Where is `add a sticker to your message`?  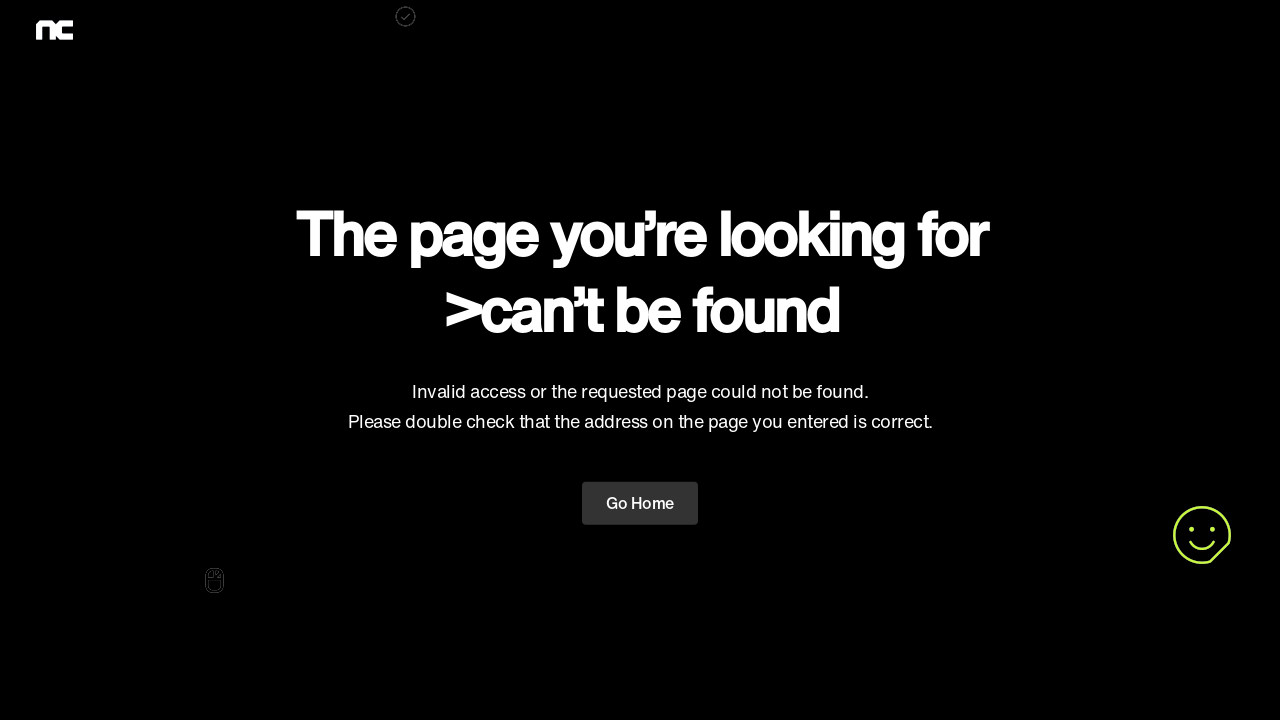
add a sticker to your message is located at coordinates (1202, 535).